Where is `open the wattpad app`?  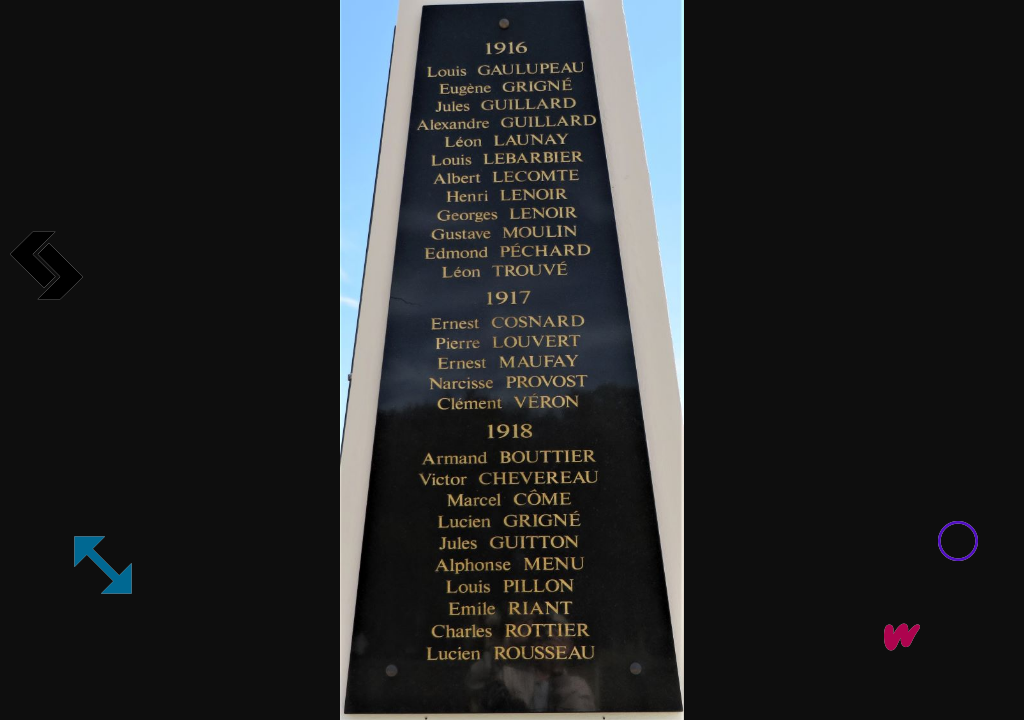
open the wattpad app is located at coordinates (902, 637).